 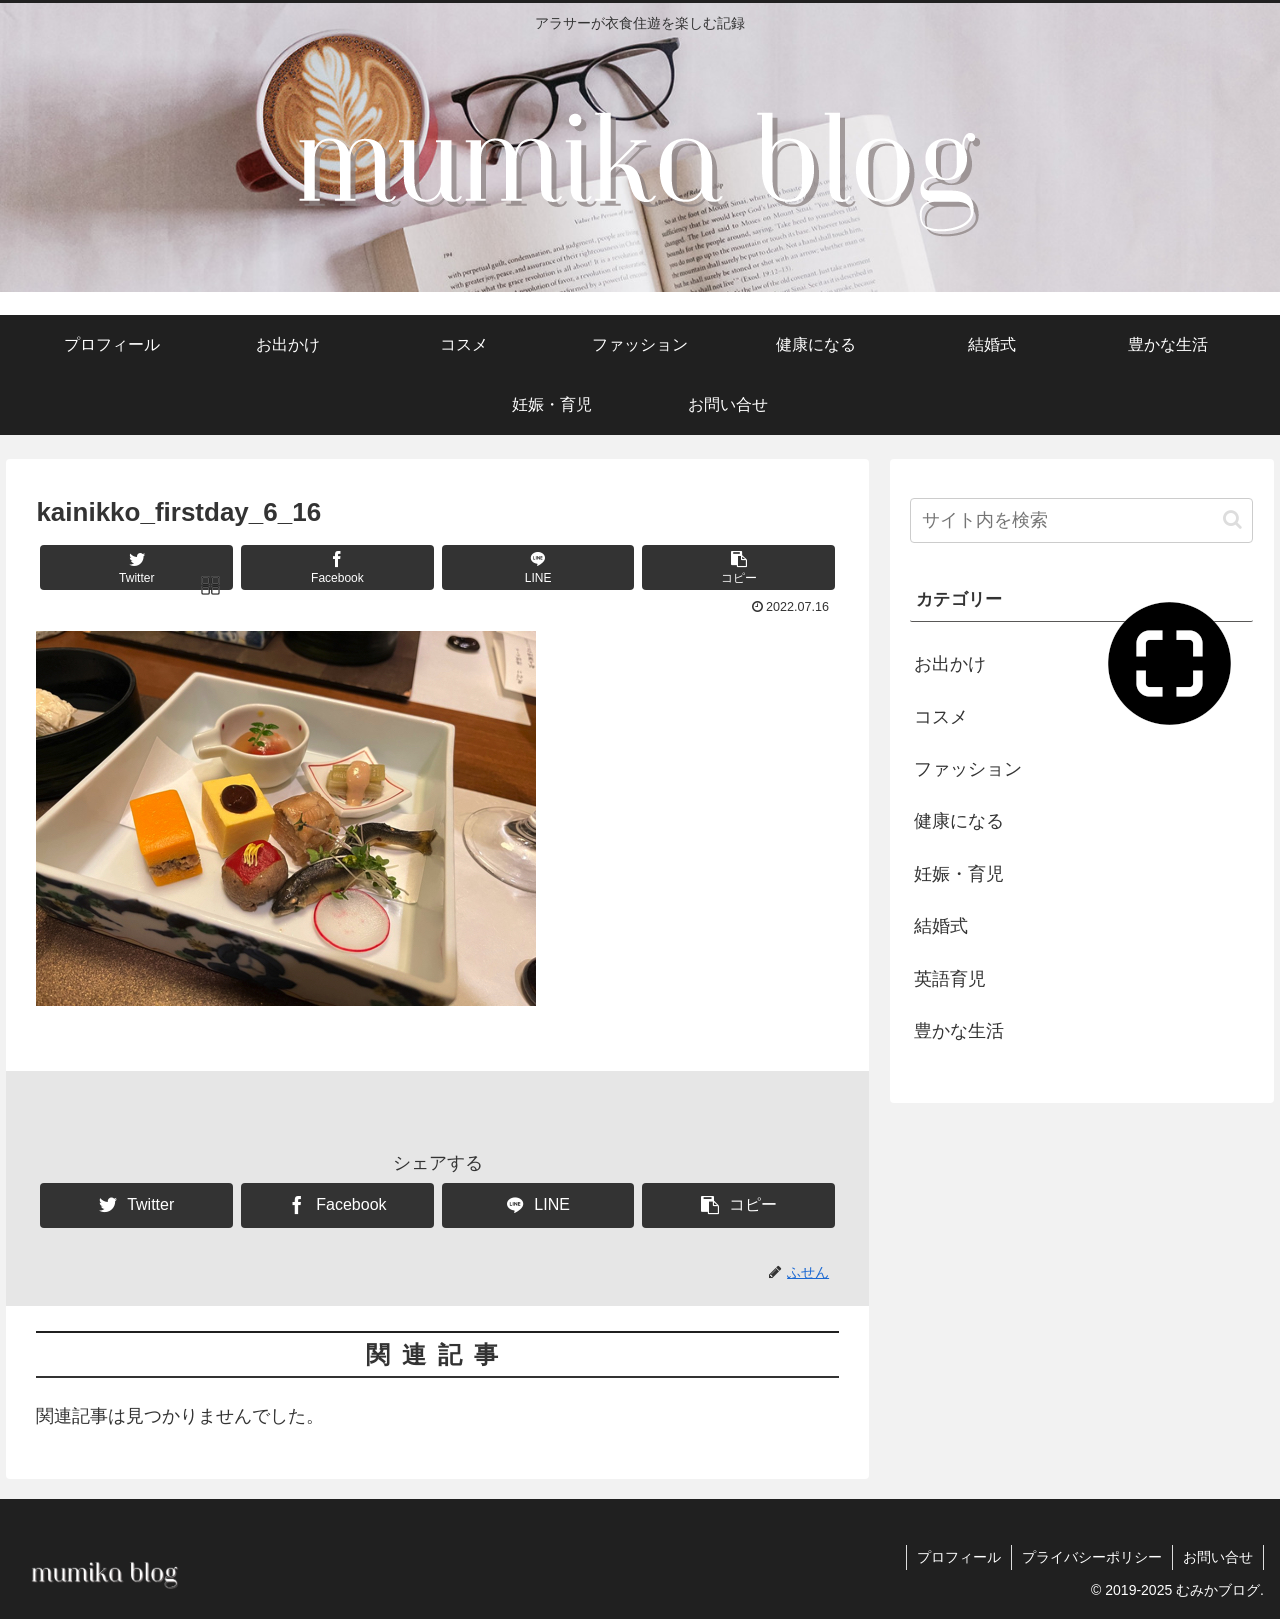 I want to click on view items in grid layout, so click(x=210, y=585).